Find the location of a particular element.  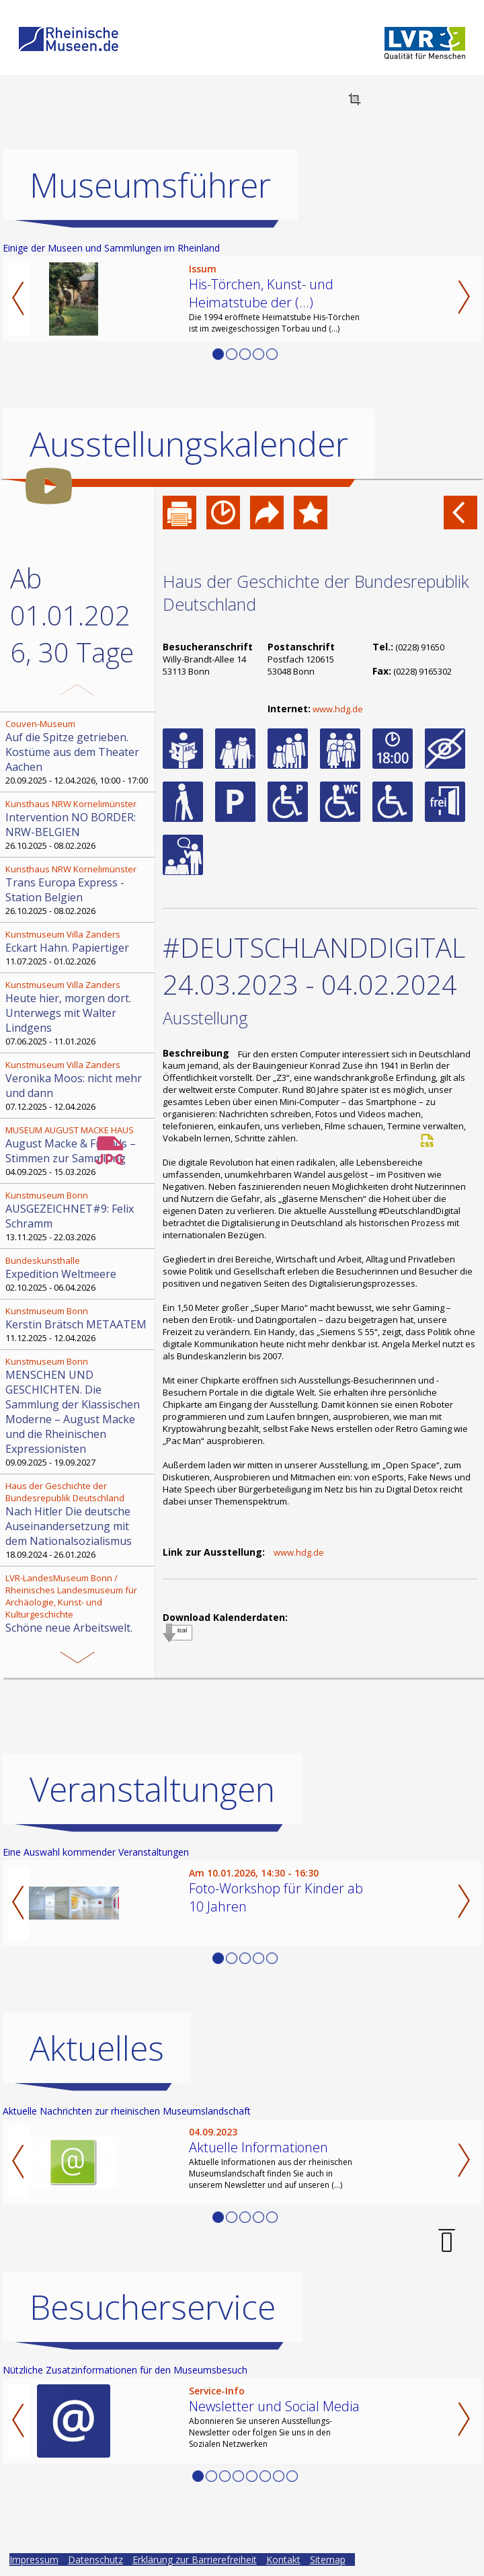

open a CSS stylesheet file is located at coordinates (427, 1141).